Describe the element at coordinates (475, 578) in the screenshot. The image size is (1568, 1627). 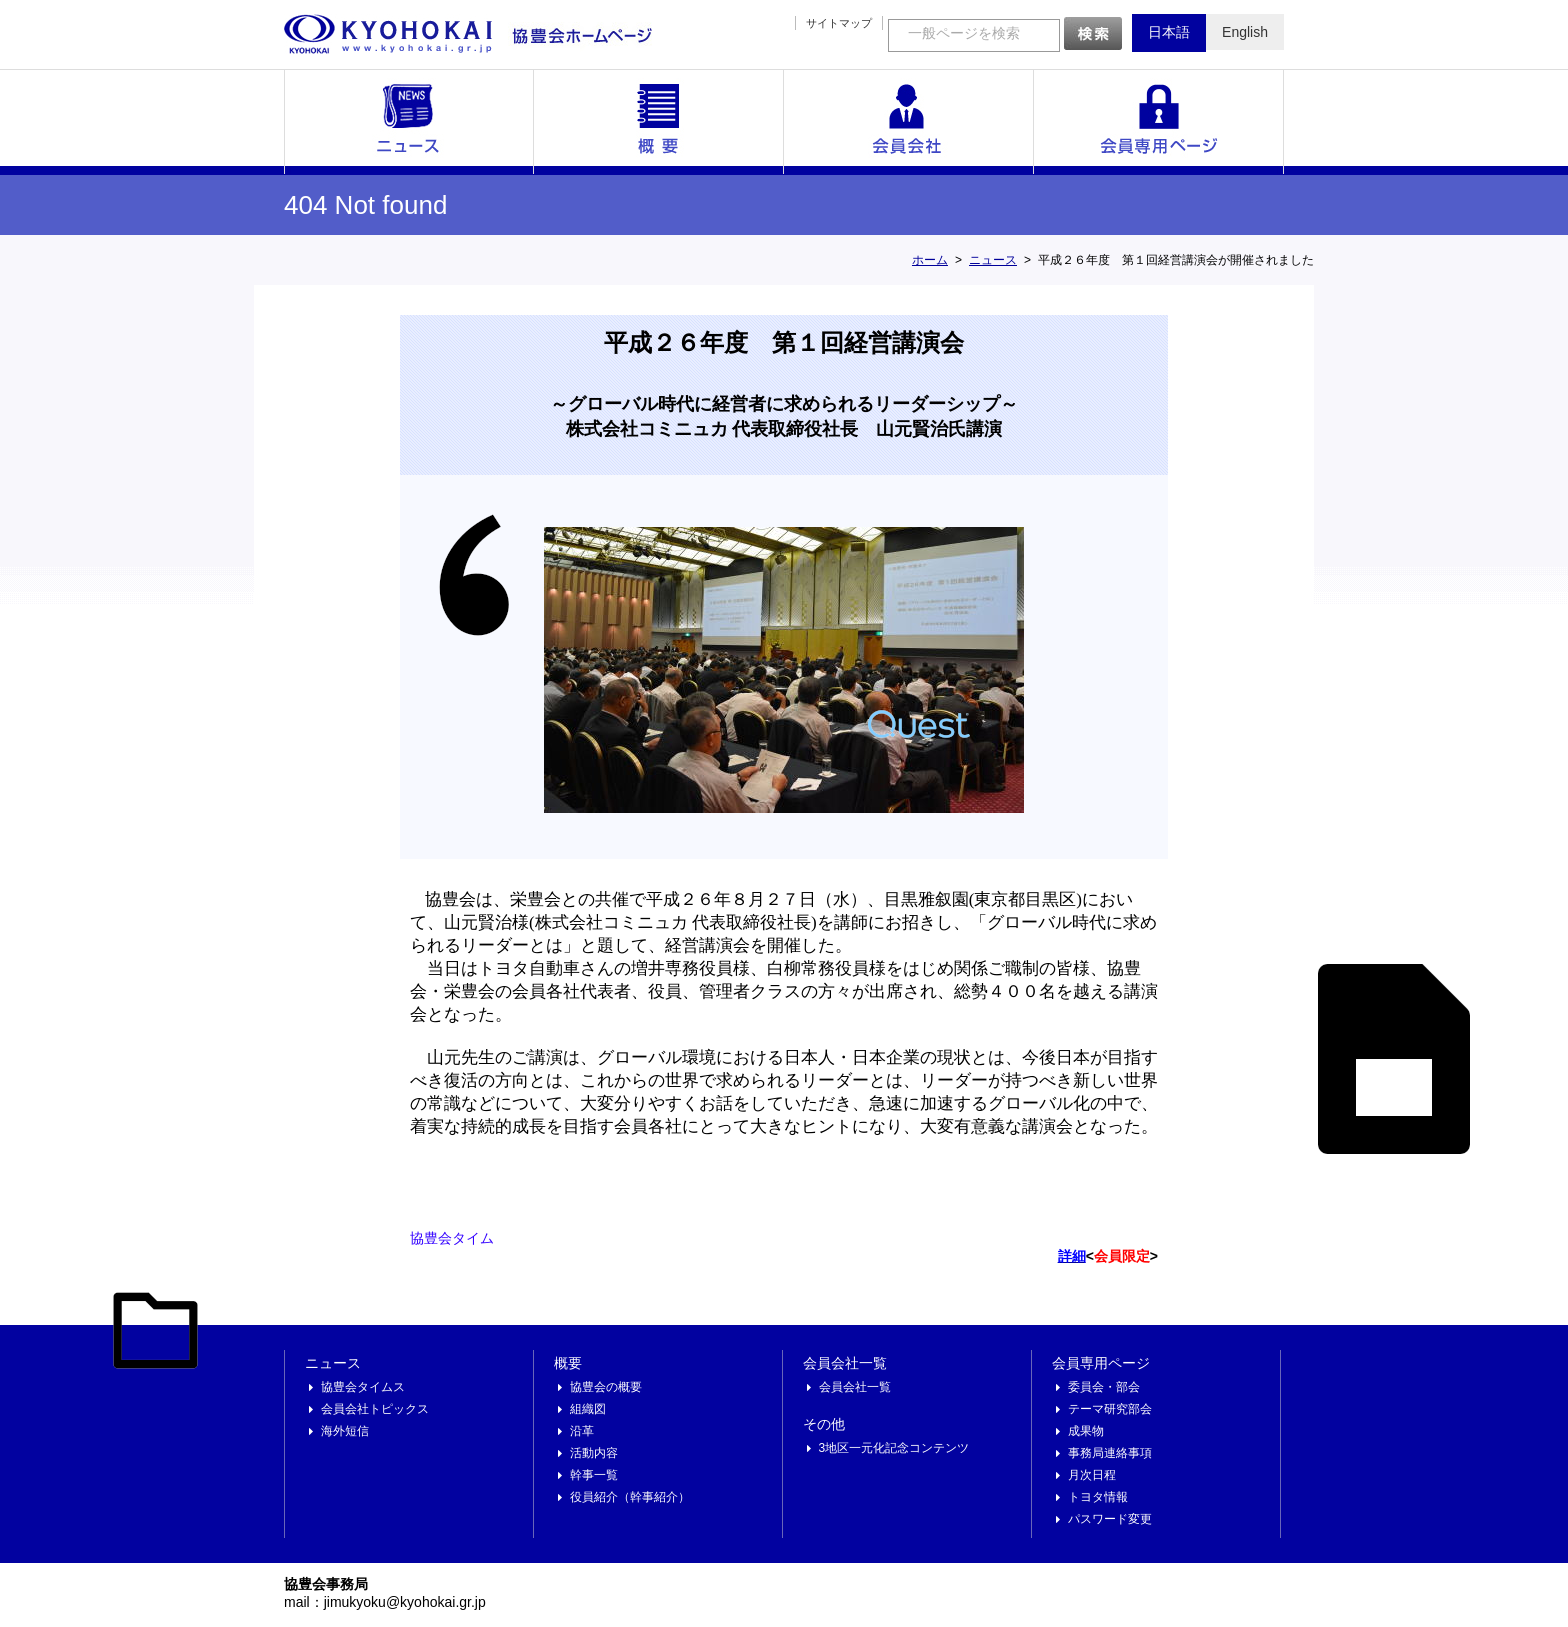
I see `insert a block quote or citation` at that location.